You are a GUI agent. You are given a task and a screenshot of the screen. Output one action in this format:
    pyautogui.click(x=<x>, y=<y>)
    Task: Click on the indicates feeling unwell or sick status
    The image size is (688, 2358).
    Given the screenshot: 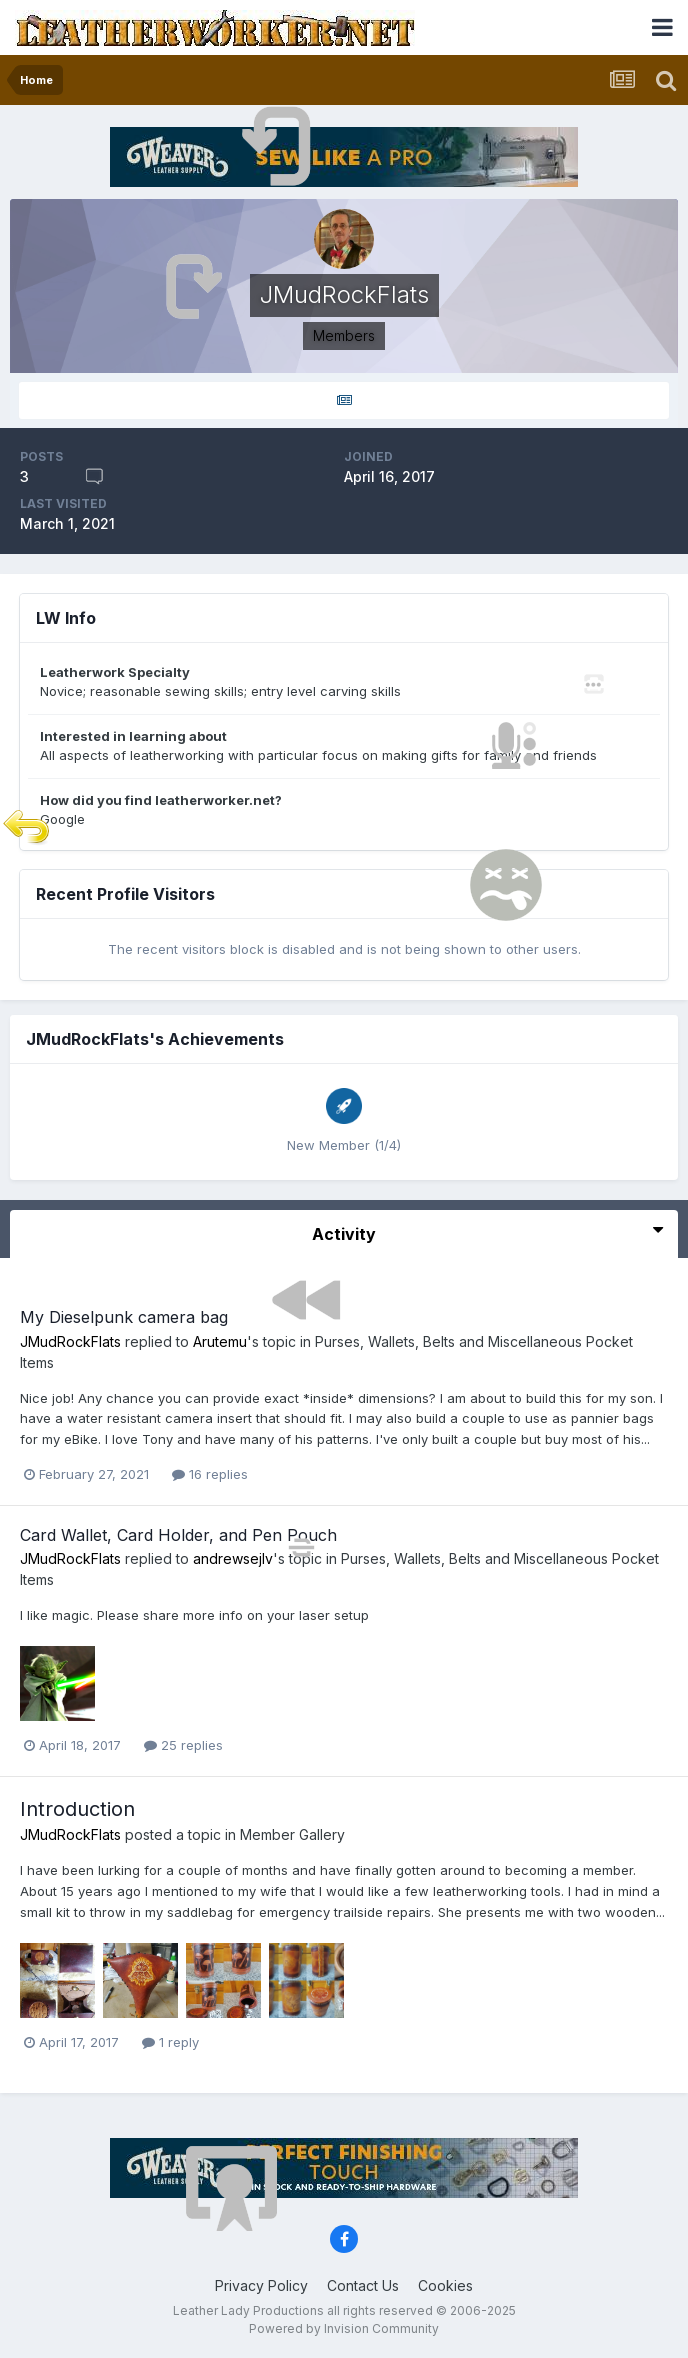 What is the action you would take?
    pyautogui.click(x=506, y=885)
    